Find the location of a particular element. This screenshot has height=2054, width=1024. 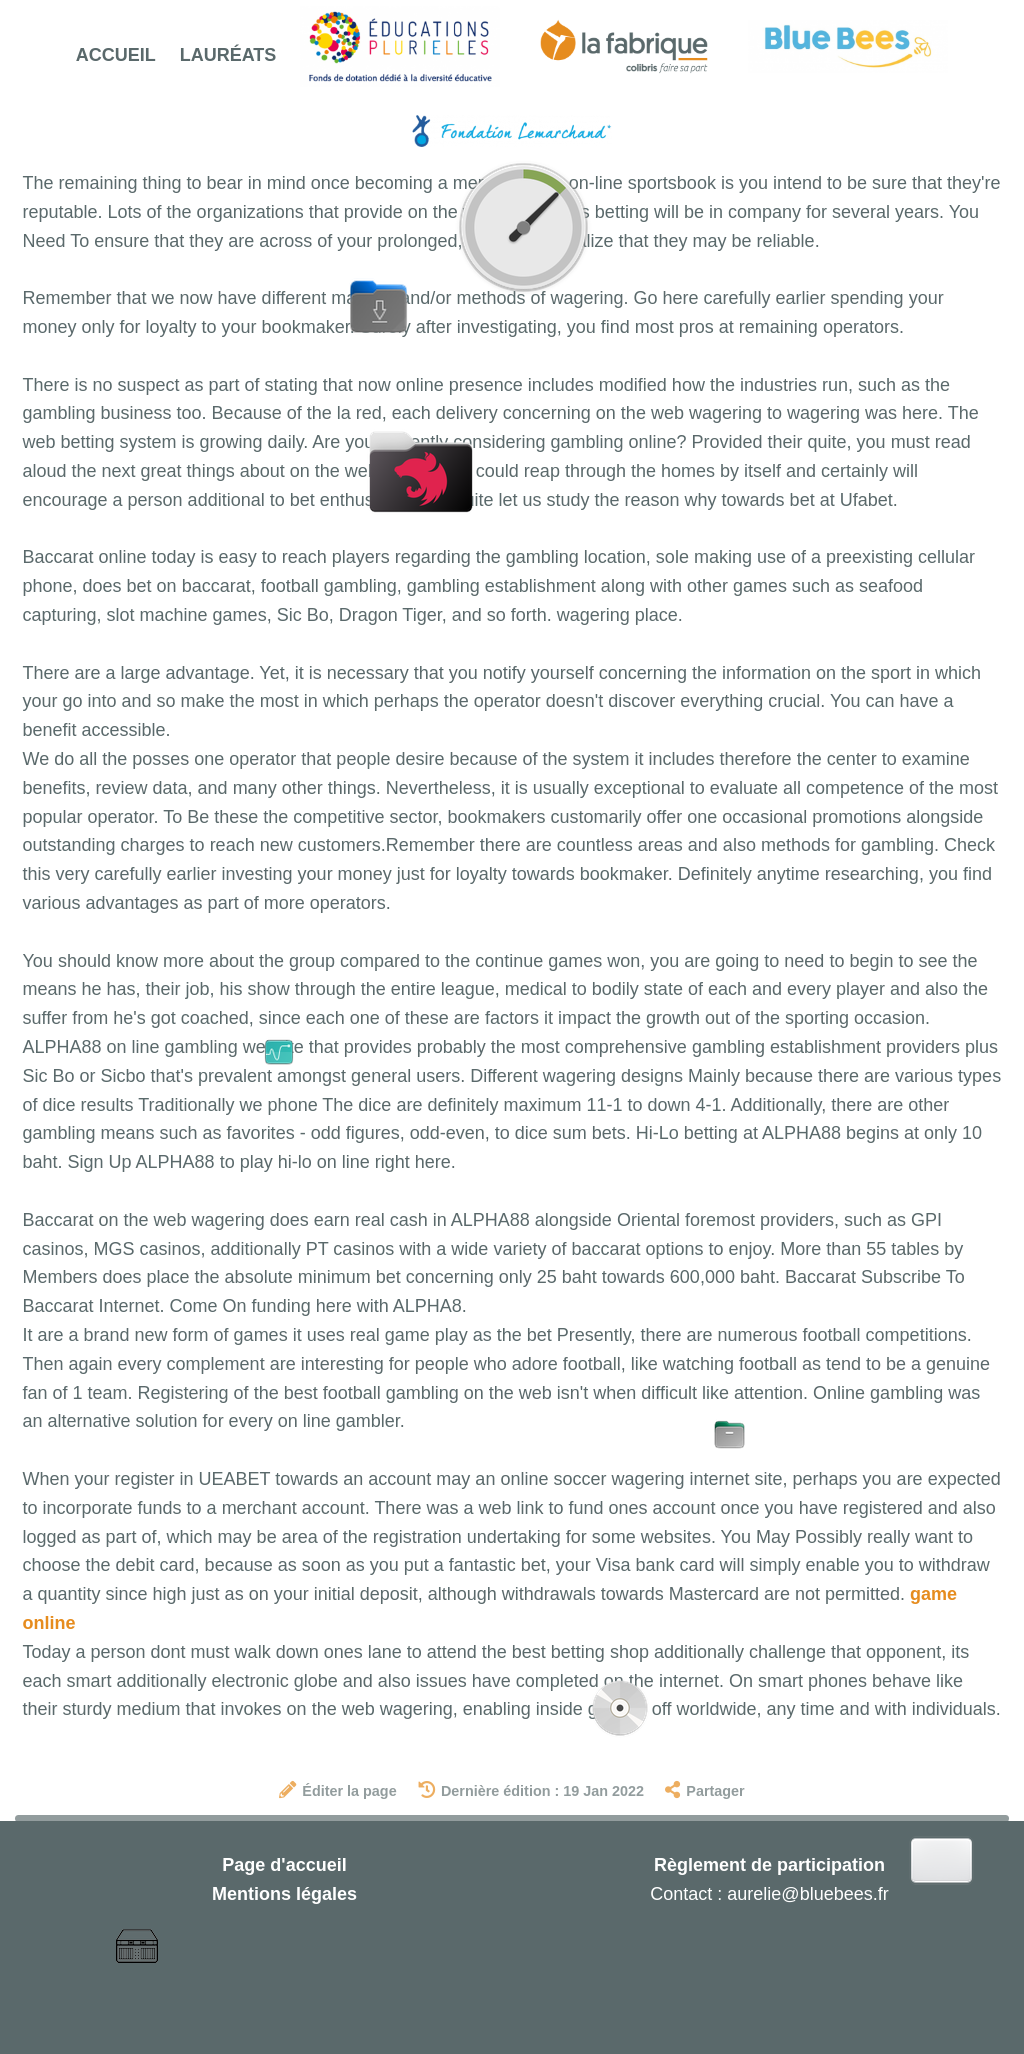

open NestJS project folder is located at coordinates (420, 474).